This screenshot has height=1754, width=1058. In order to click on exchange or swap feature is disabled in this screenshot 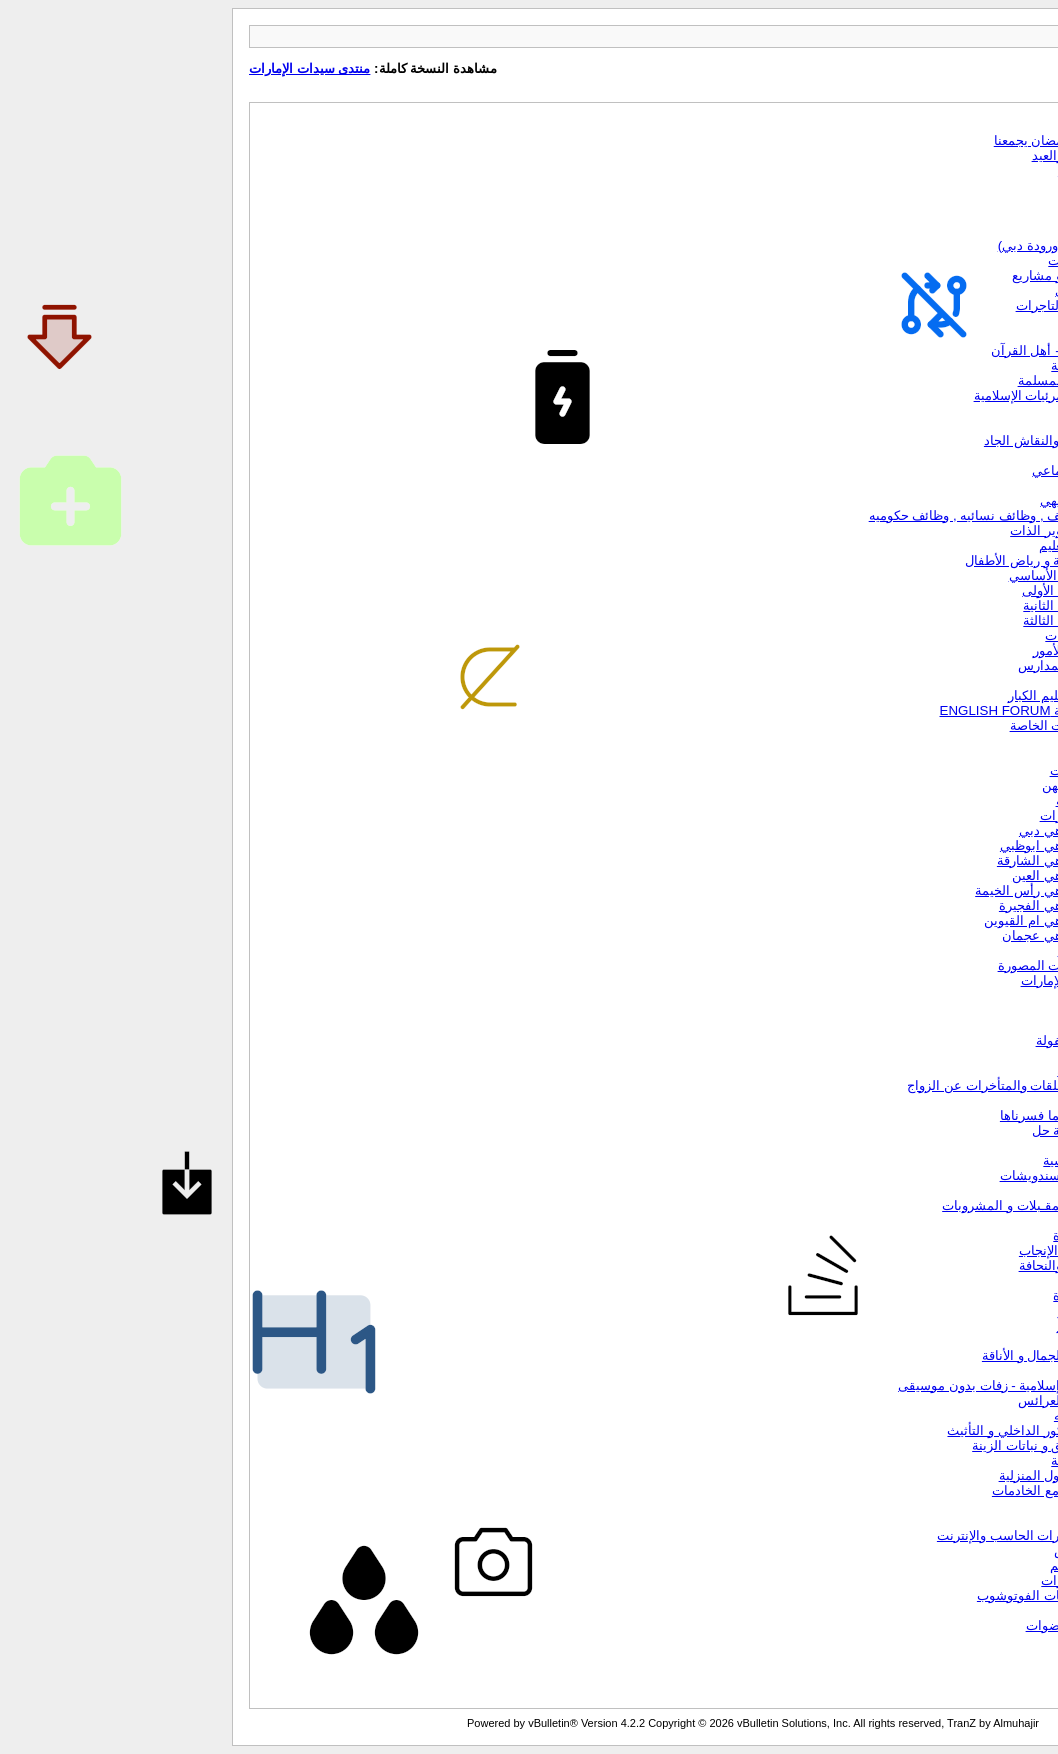, I will do `click(934, 305)`.